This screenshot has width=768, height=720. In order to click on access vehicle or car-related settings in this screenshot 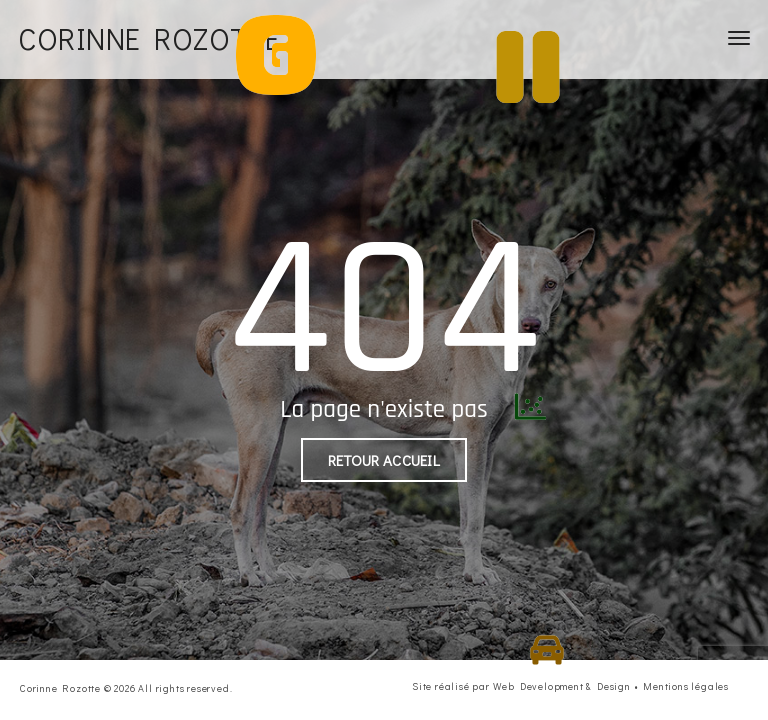, I will do `click(547, 650)`.